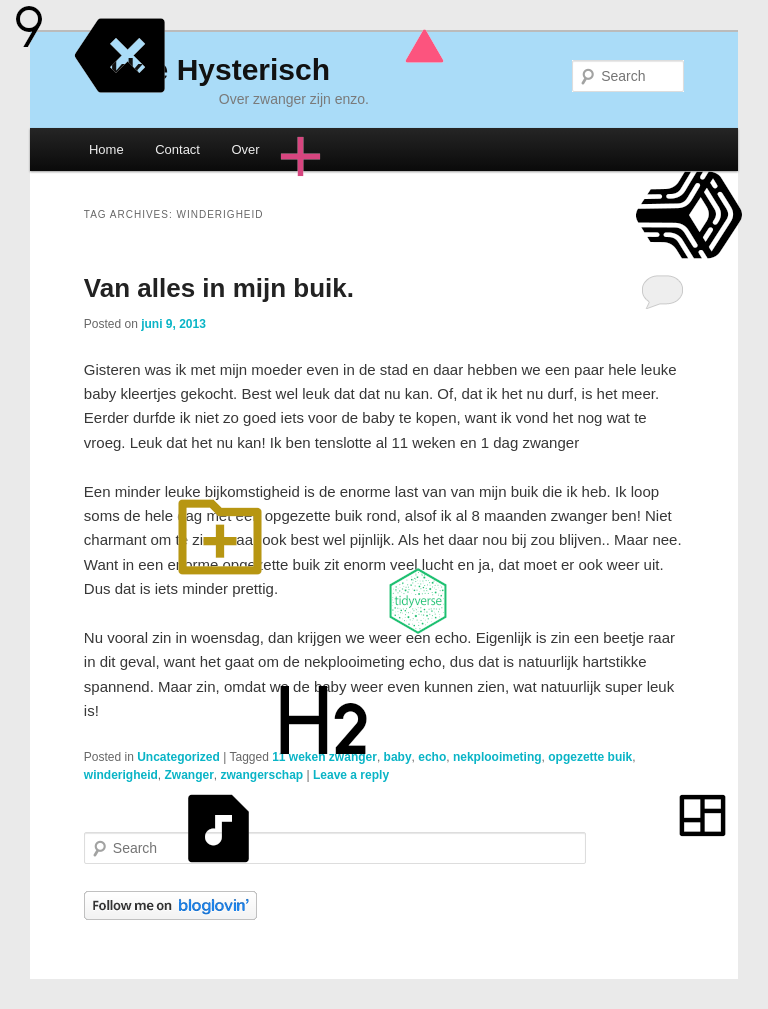 The height and width of the screenshot is (1009, 768). Describe the element at coordinates (29, 27) in the screenshot. I see `select number 9 from a list or keypad` at that location.